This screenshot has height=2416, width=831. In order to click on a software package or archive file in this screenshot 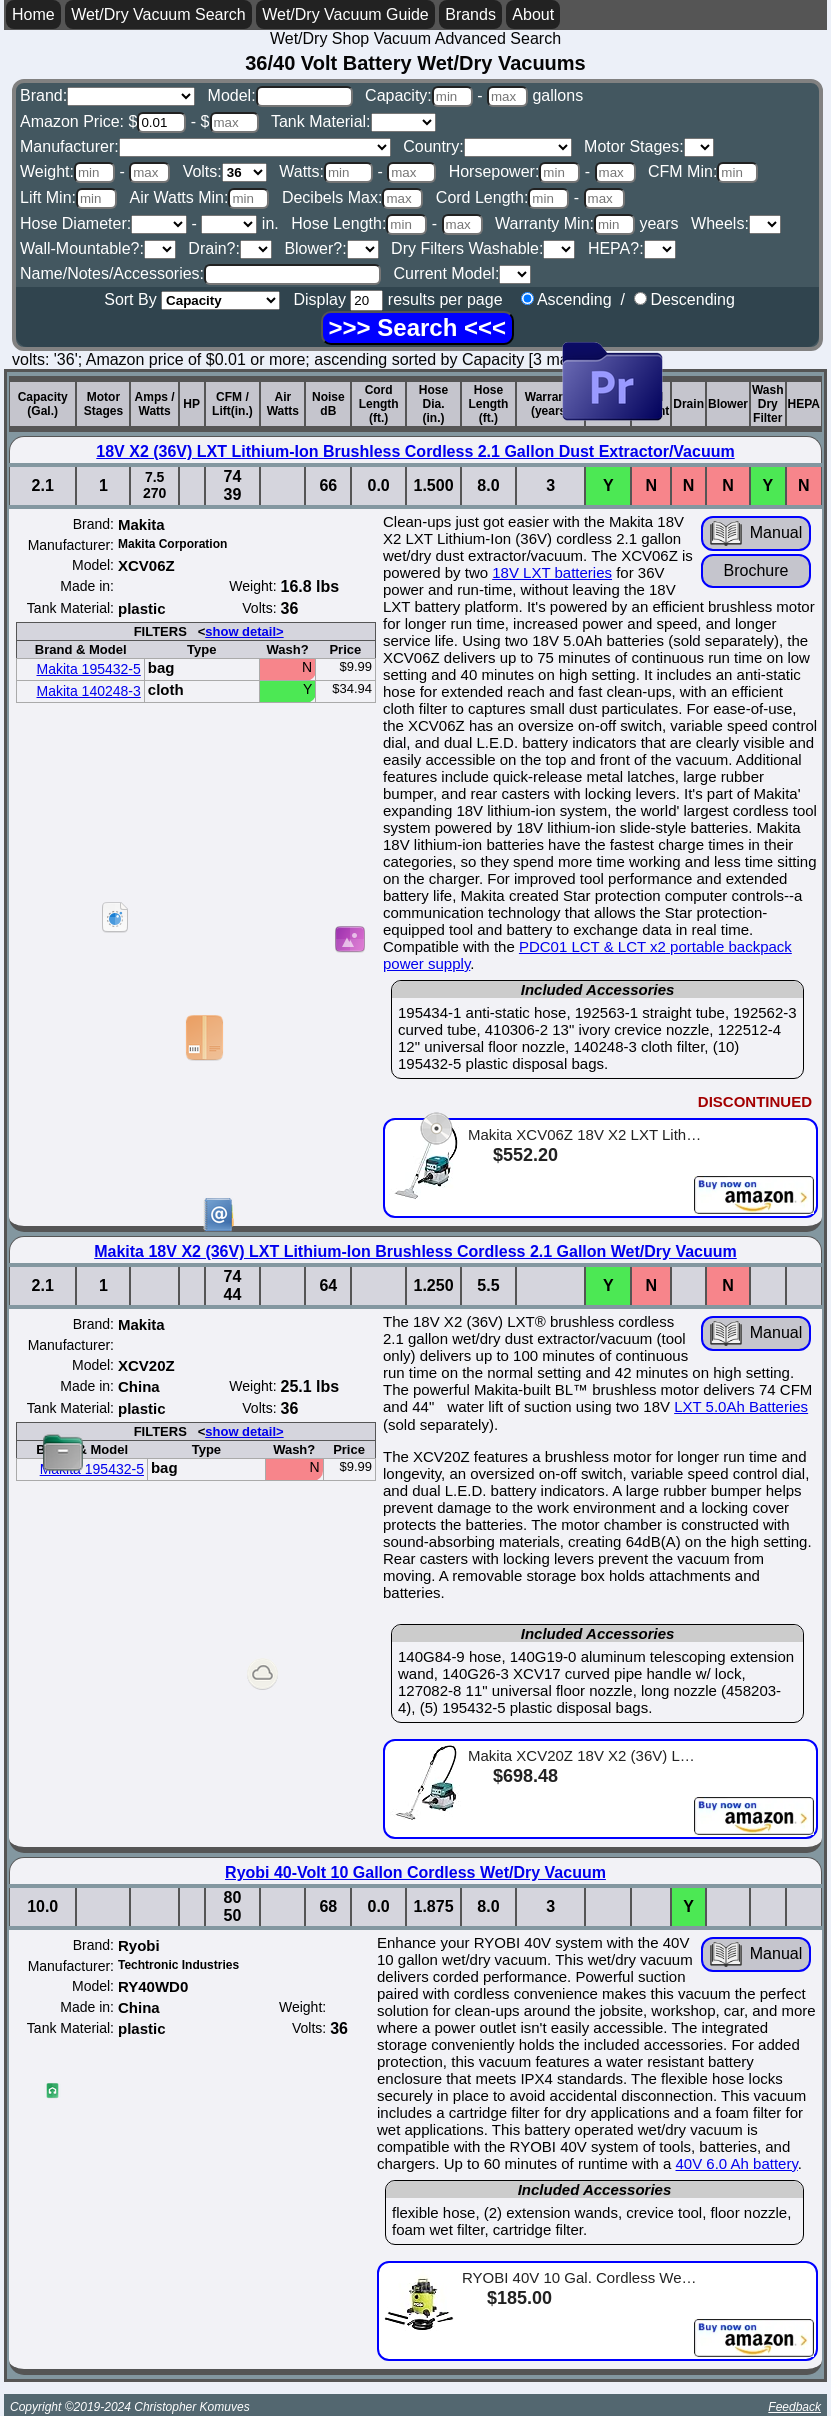, I will do `click(204, 1037)`.